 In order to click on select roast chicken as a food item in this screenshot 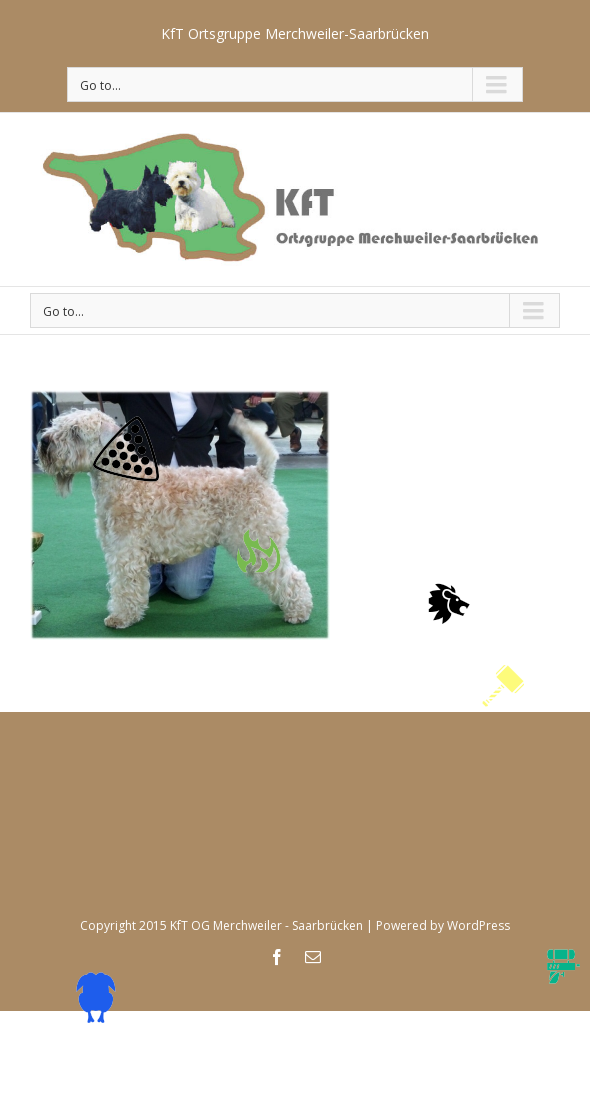, I will do `click(96, 997)`.